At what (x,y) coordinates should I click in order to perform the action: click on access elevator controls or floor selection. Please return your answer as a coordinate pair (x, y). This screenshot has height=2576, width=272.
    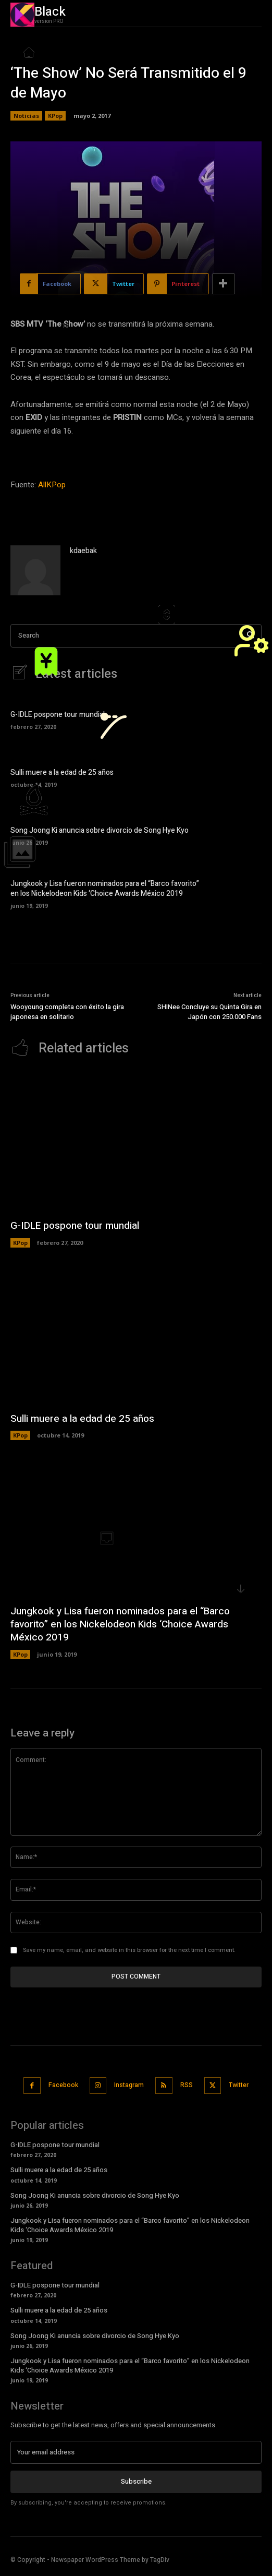
    Looking at the image, I should click on (167, 615).